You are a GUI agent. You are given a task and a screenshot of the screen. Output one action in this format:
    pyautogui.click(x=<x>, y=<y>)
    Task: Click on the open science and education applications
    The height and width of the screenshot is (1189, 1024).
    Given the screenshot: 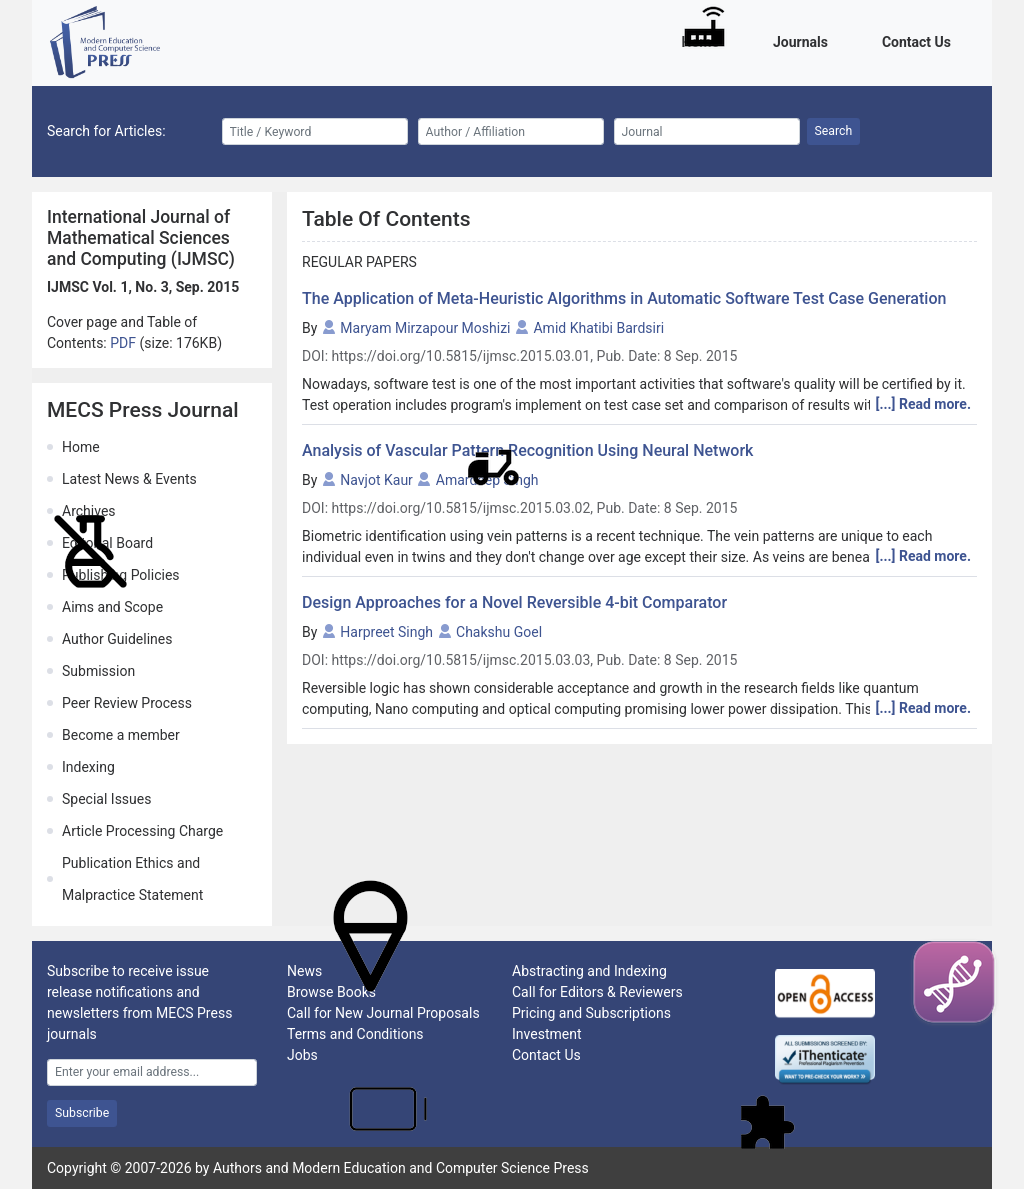 What is the action you would take?
    pyautogui.click(x=954, y=982)
    